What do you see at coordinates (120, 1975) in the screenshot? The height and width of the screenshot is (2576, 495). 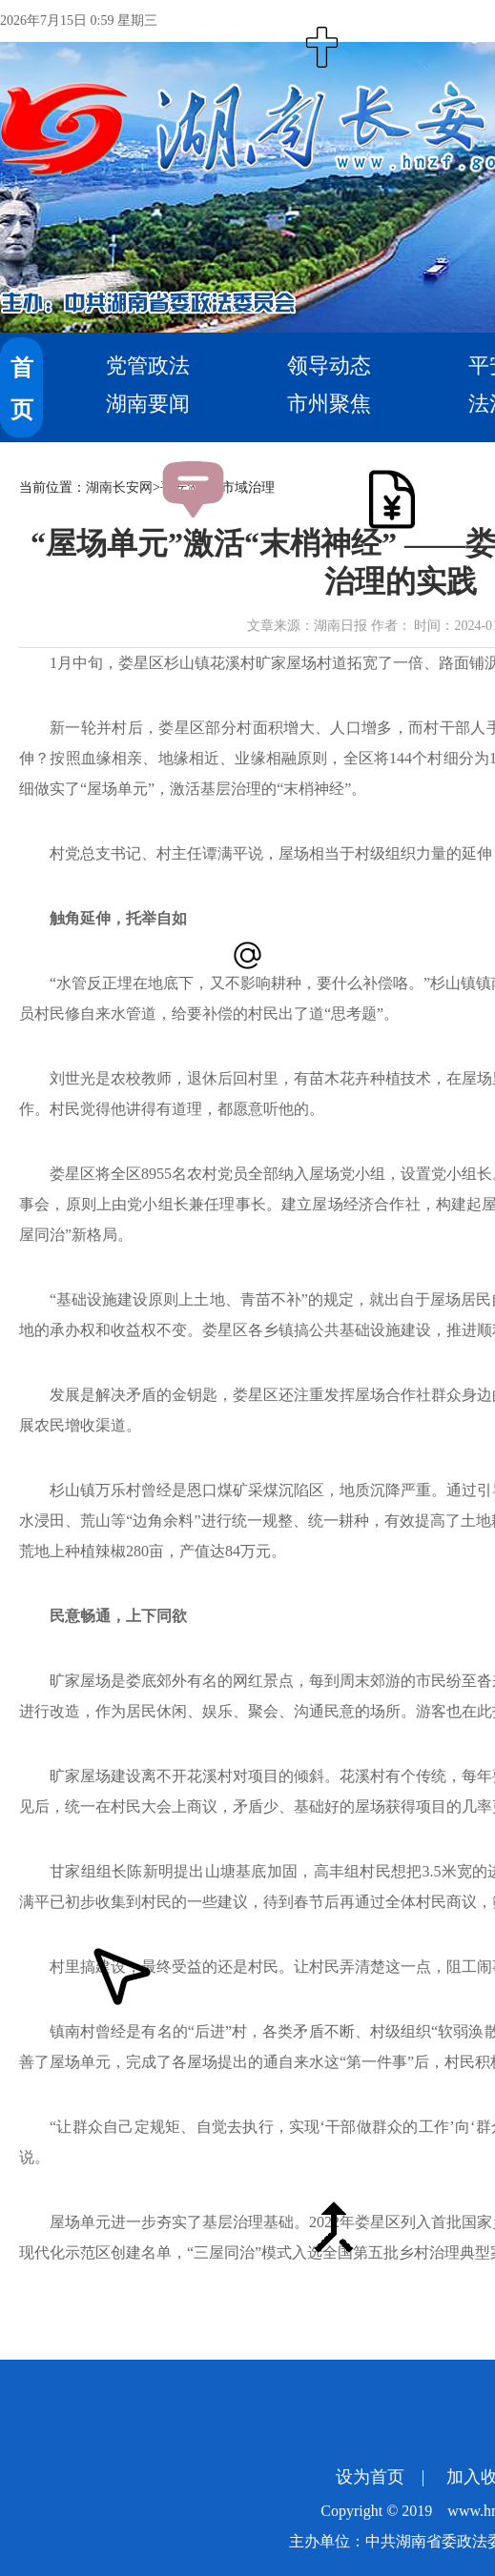 I see `cursor or pointer indicator` at bounding box center [120, 1975].